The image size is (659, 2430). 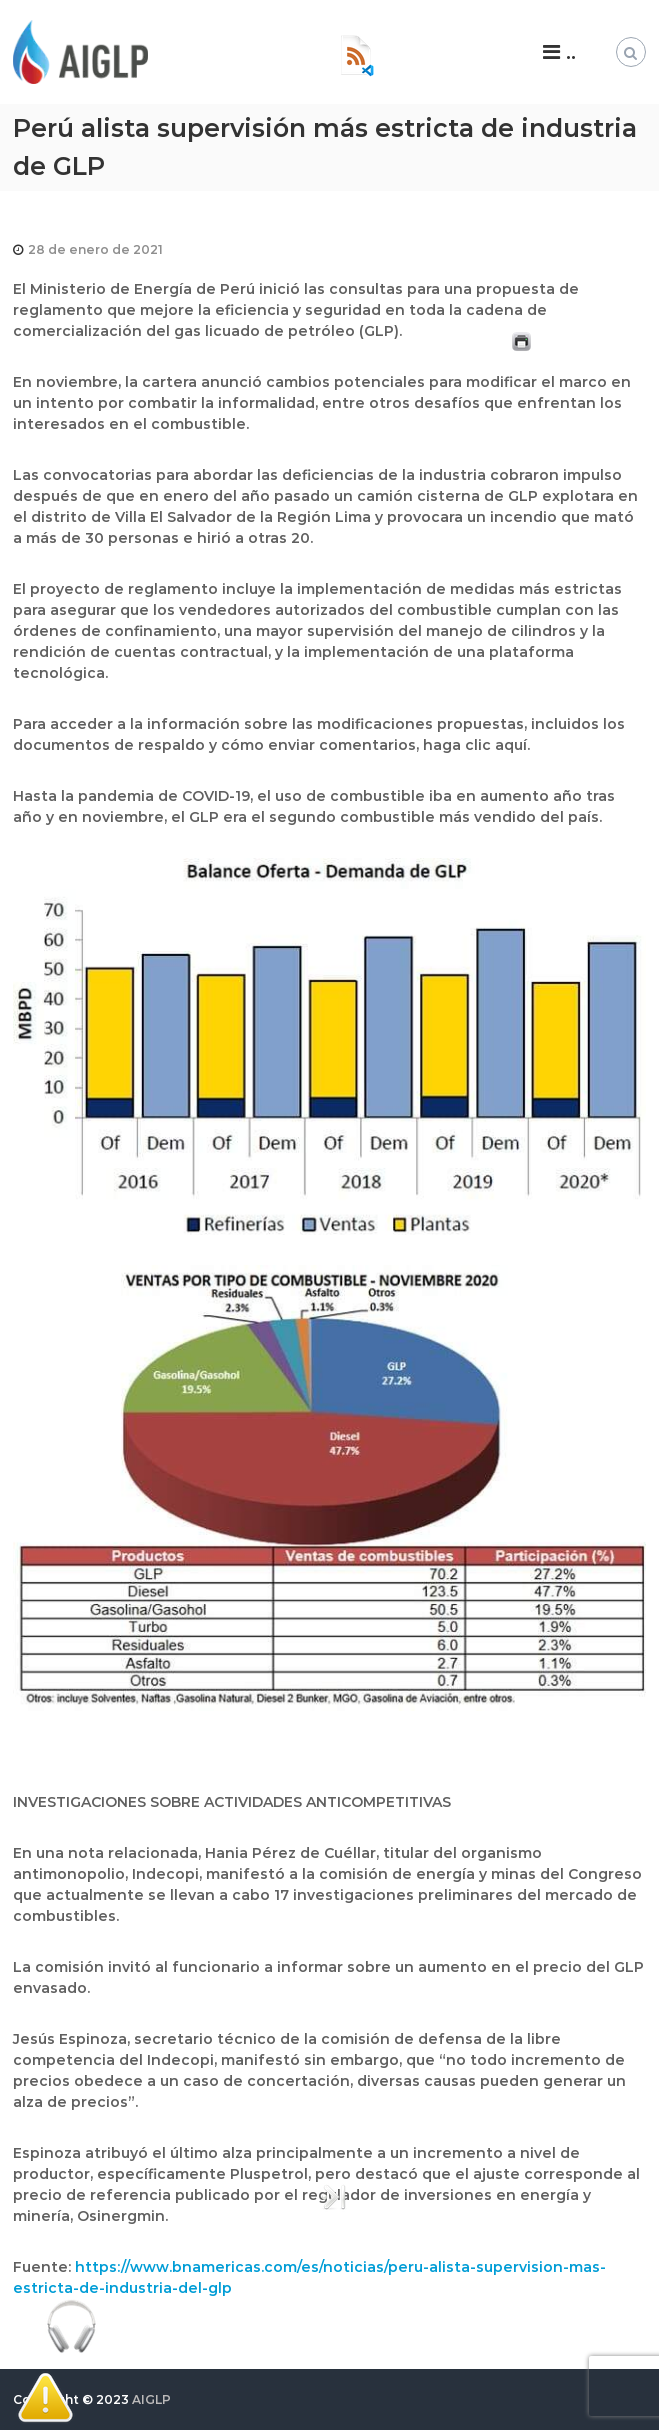 What do you see at coordinates (71, 2326) in the screenshot?
I see `connect bluetooth headphones` at bounding box center [71, 2326].